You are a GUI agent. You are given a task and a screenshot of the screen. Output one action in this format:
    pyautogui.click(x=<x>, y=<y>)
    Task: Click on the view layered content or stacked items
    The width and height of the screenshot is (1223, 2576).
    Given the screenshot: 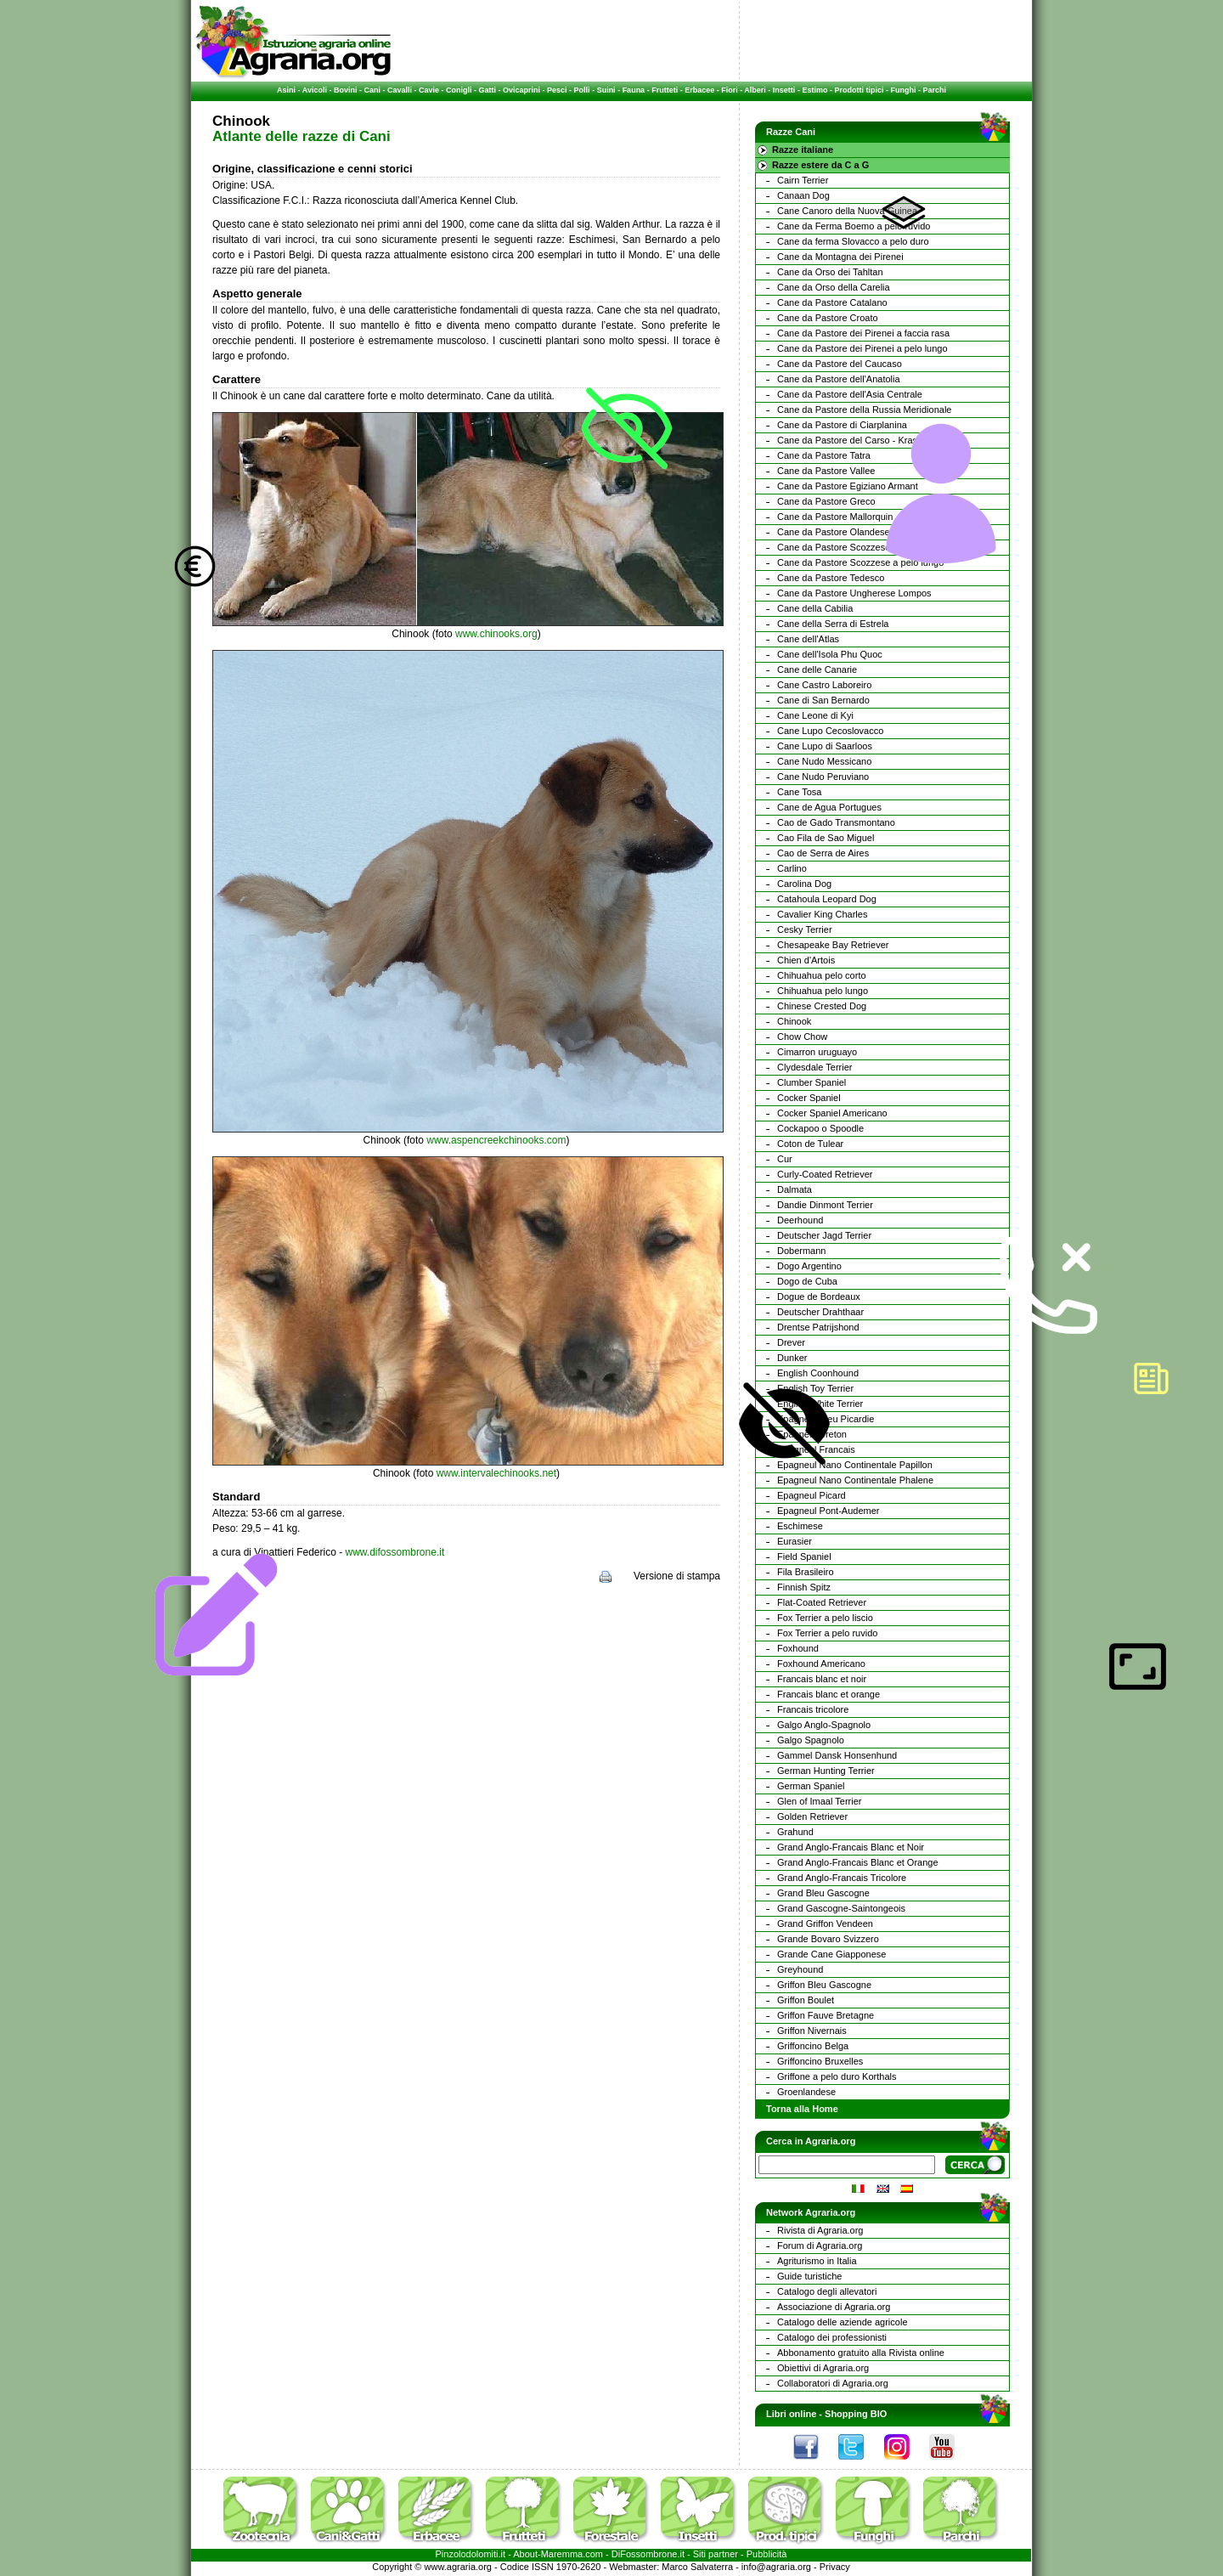 What is the action you would take?
    pyautogui.click(x=904, y=213)
    